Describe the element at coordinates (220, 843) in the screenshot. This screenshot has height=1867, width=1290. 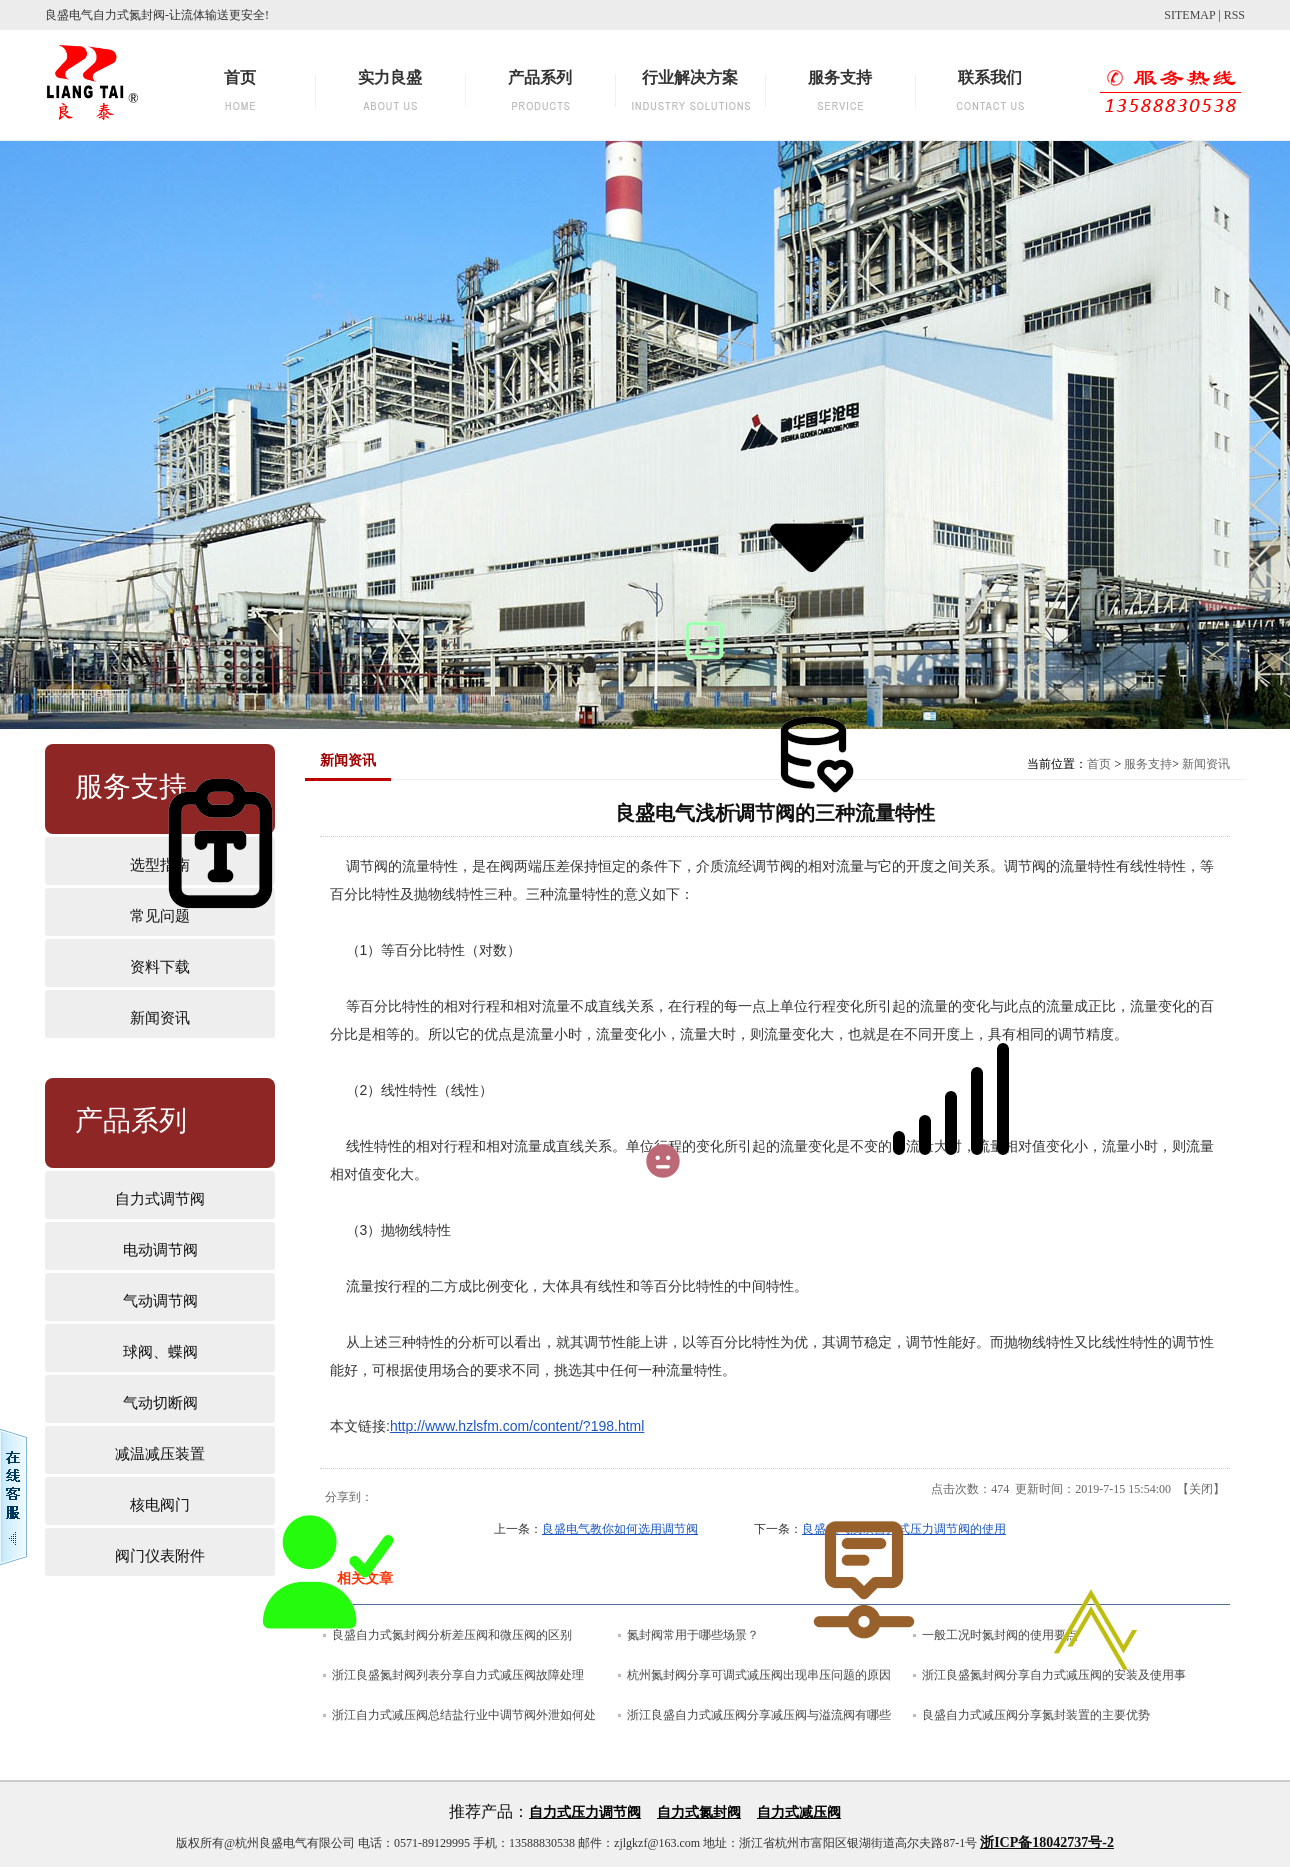
I see `access text formatting options for clipboard content` at that location.